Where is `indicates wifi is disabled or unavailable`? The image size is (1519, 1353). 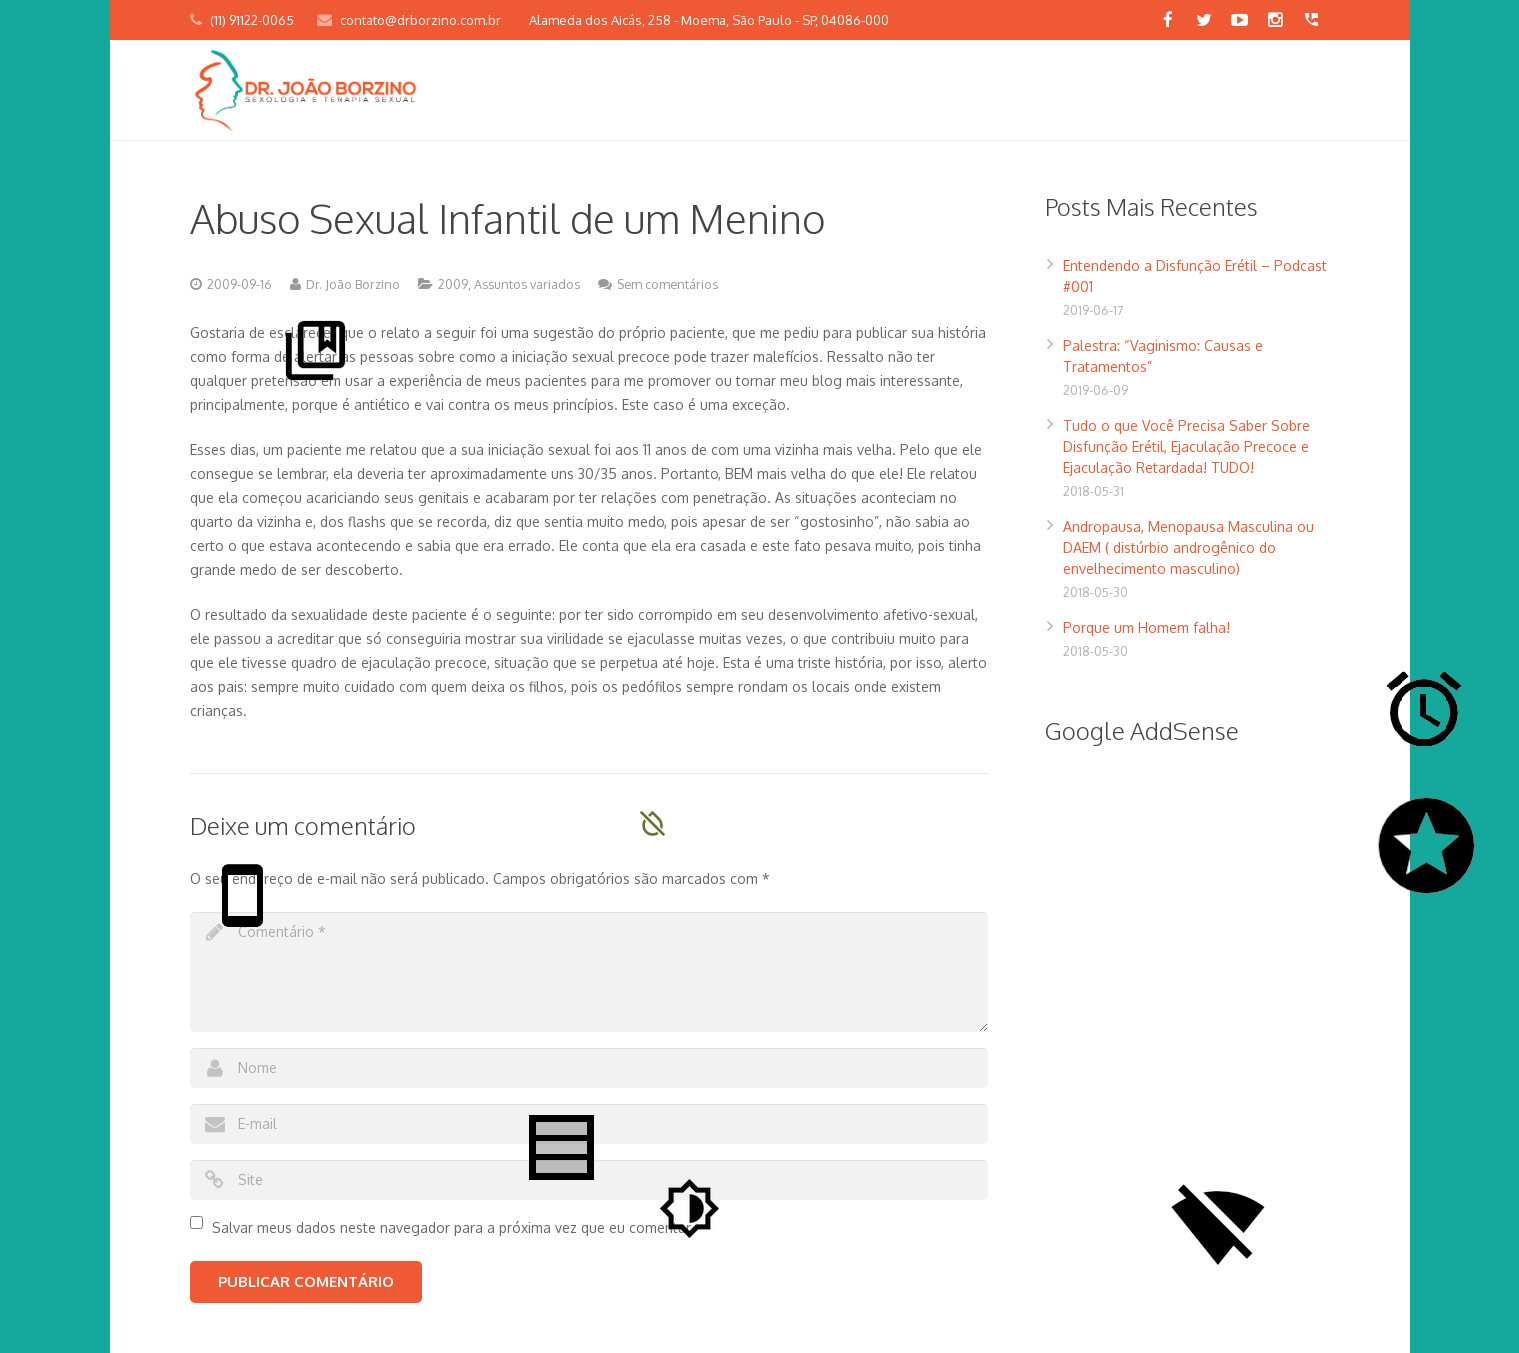 indicates wifi is disabled or unavailable is located at coordinates (1218, 1227).